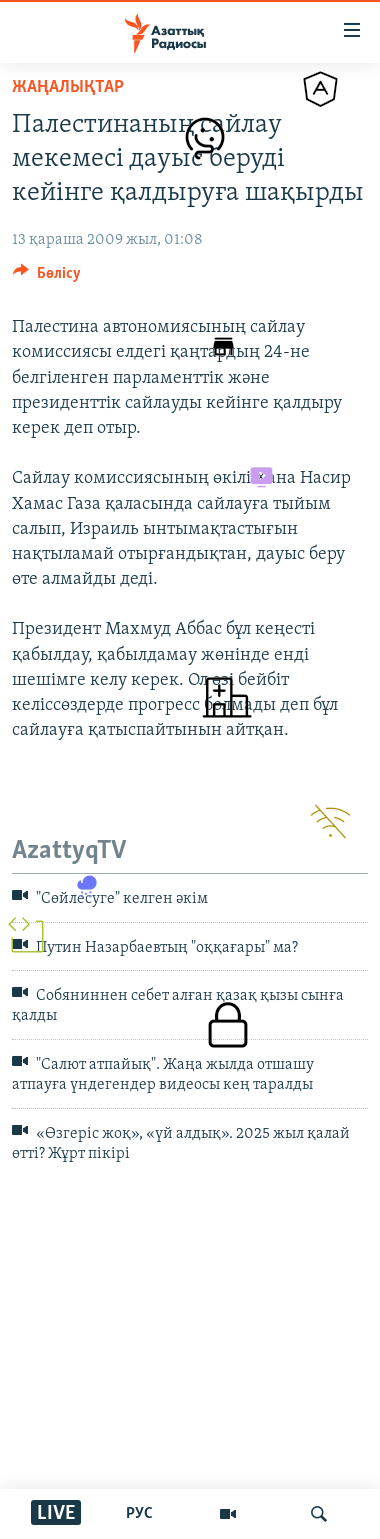 Image resolution: width=380 pixels, height=1539 pixels. Describe the element at coordinates (87, 886) in the screenshot. I see `indicates snowy weather conditions` at that location.